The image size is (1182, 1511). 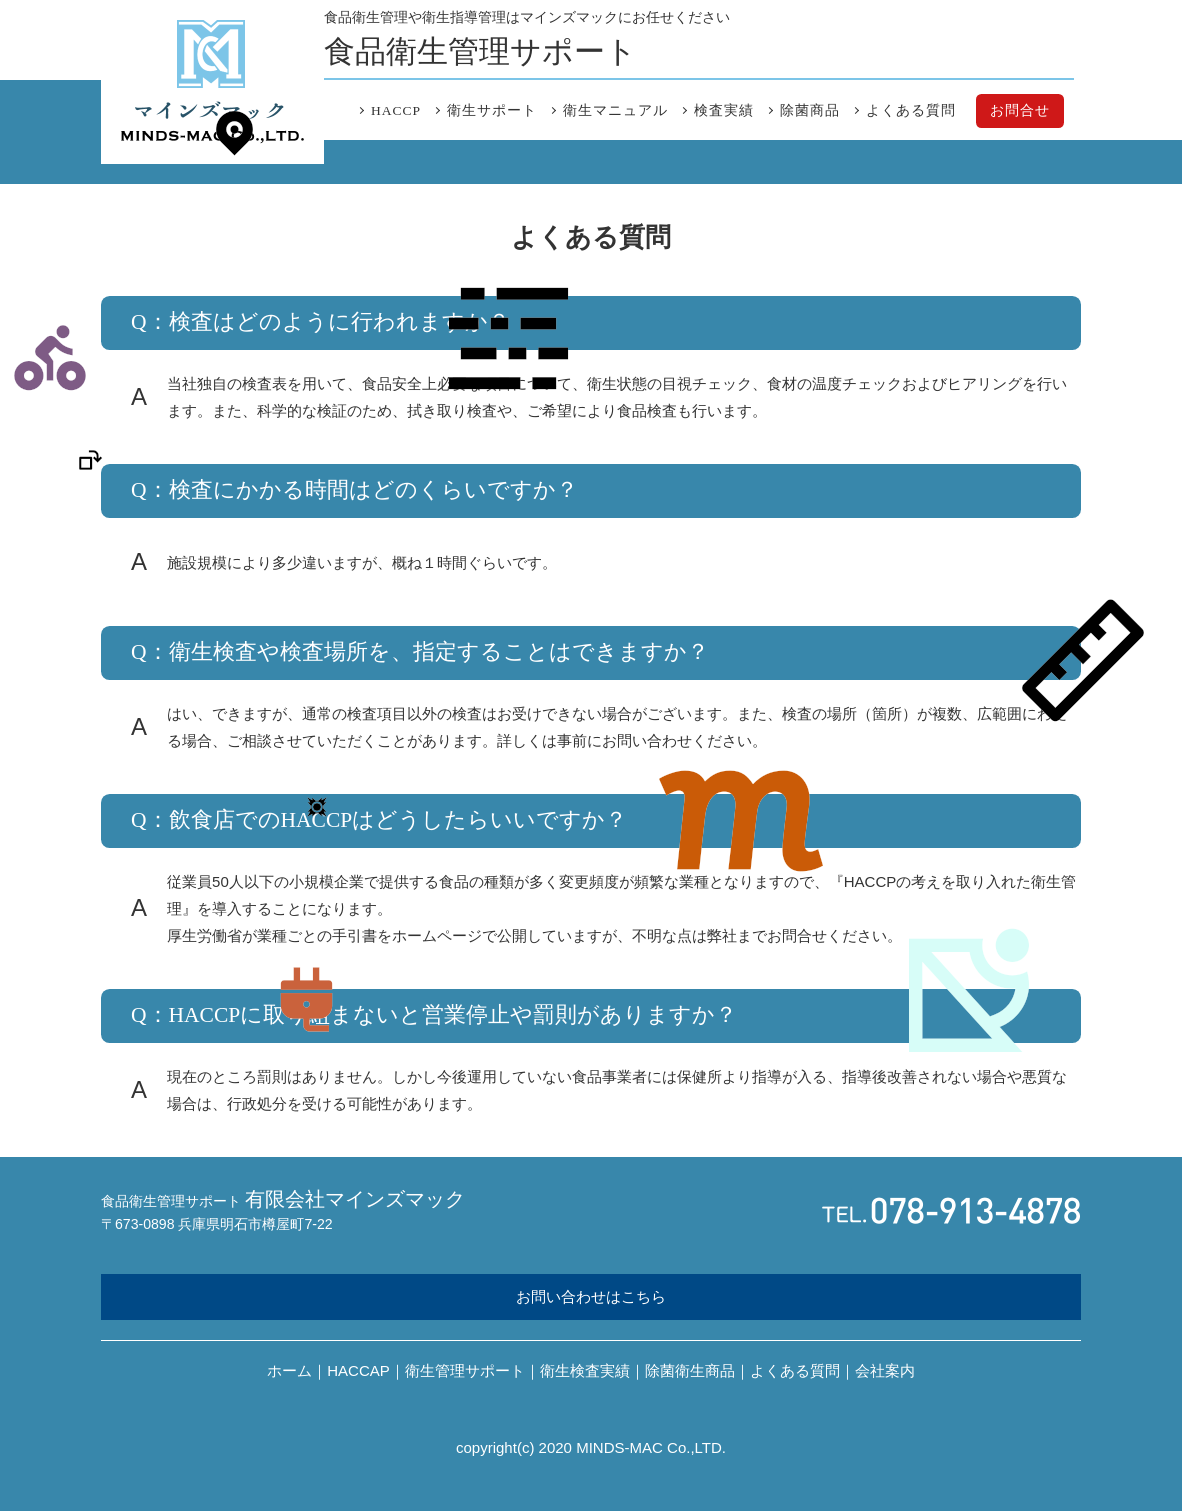 What do you see at coordinates (317, 807) in the screenshot?
I see `sith order logo from star wars` at bounding box center [317, 807].